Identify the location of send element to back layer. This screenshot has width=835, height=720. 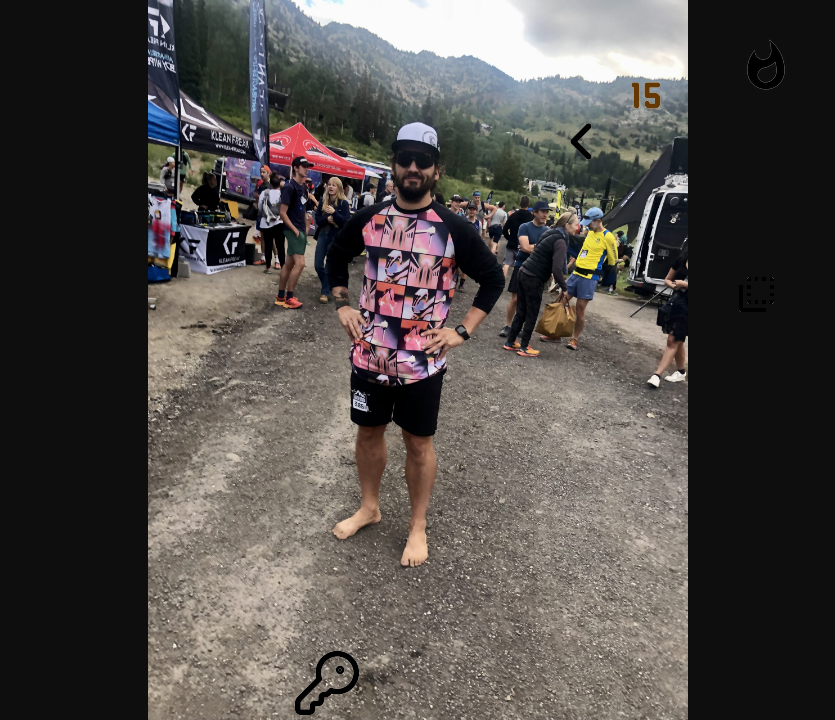
(756, 294).